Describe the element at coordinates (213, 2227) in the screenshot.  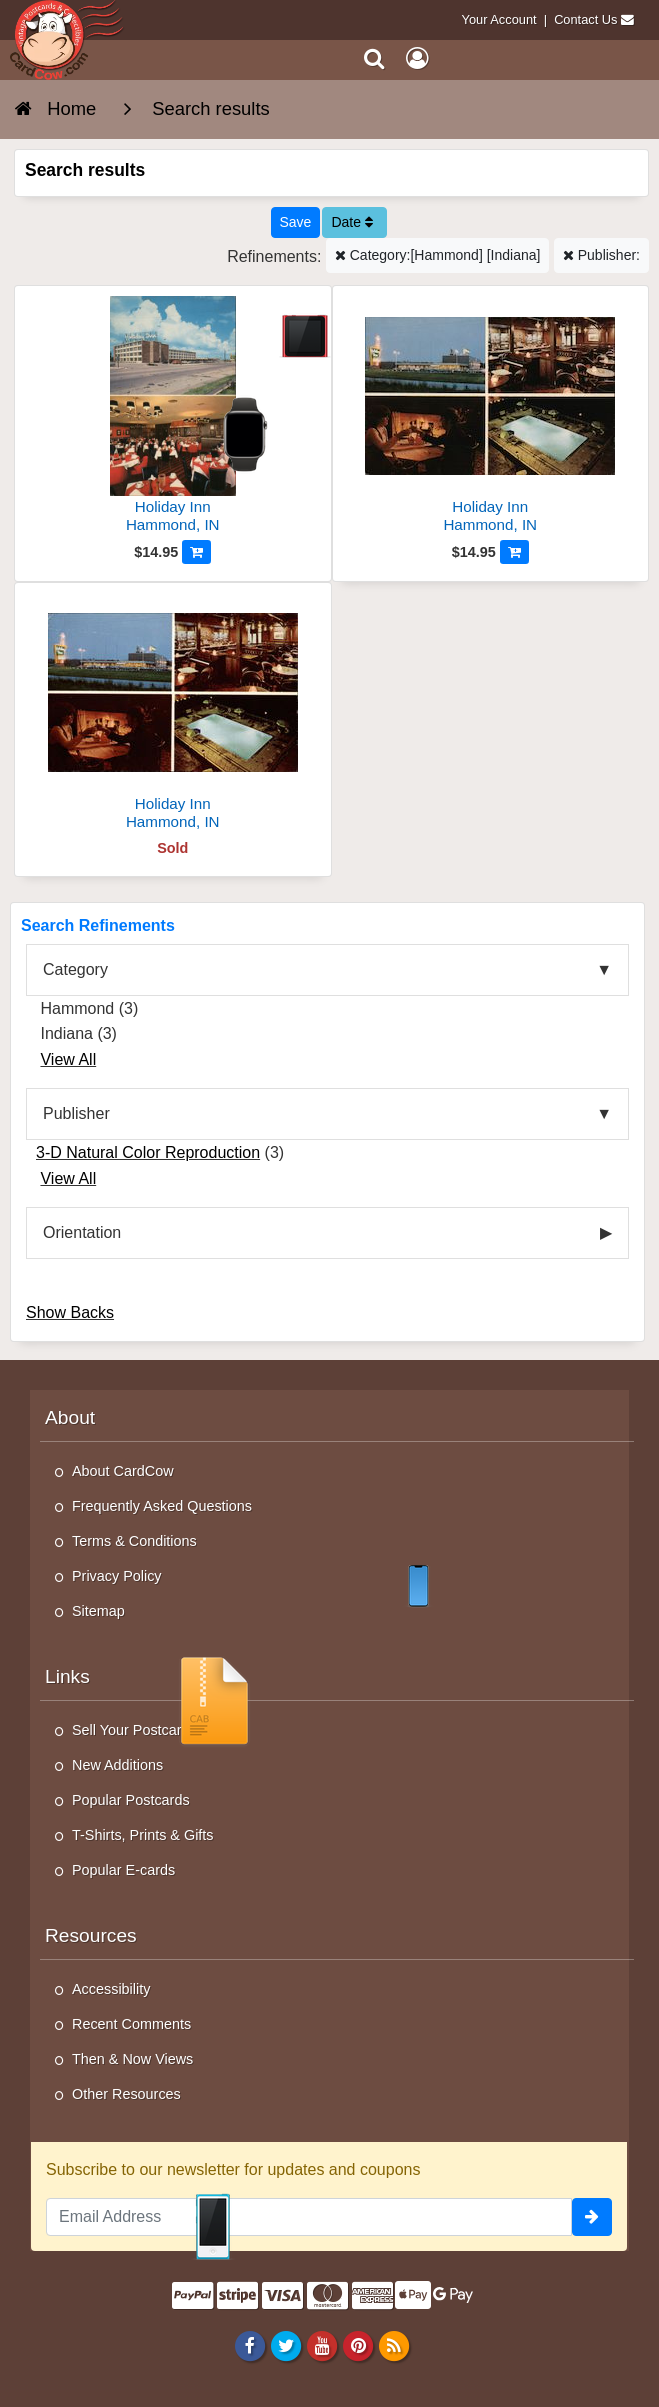
I see `iPod nano device connected` at that location.